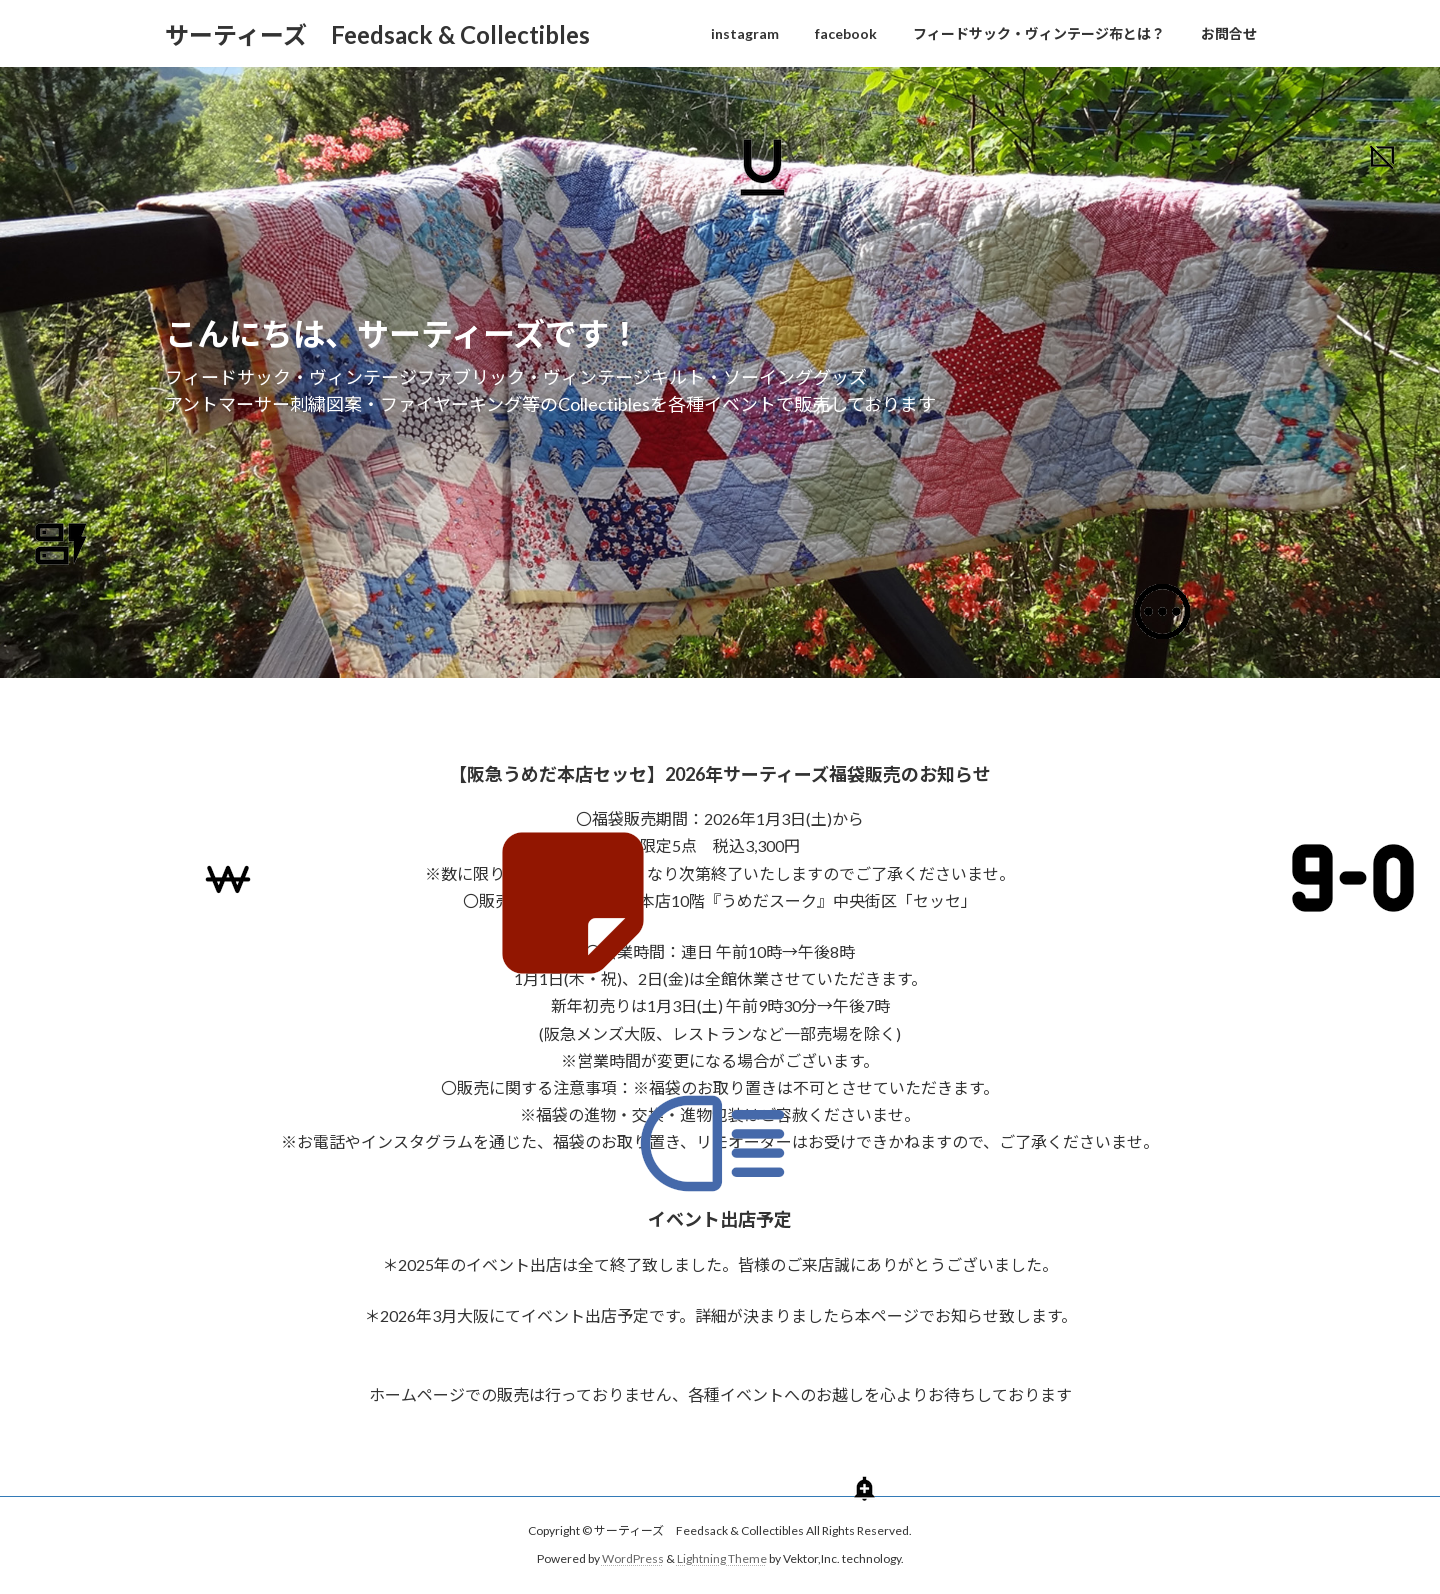  Describe the element at coordinates (61, 544) in the screenshot. I see `access dynamic form builder` at that location.